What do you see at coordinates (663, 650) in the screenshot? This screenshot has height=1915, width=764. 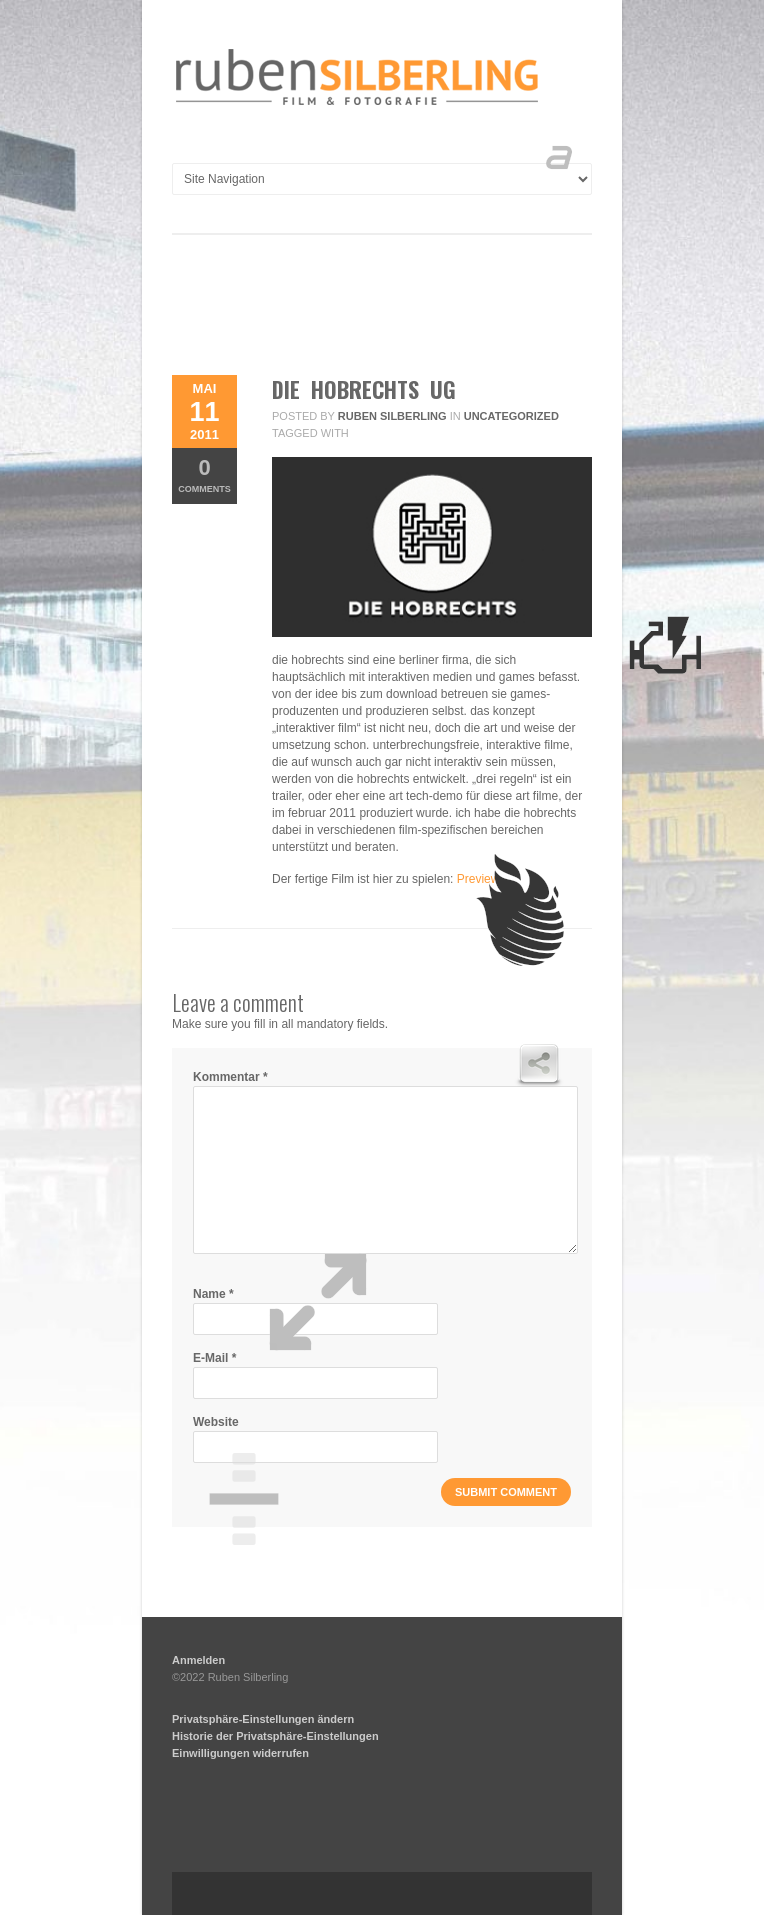 I see `check engine diagnostic alerts` at bounding box center [663, 650].